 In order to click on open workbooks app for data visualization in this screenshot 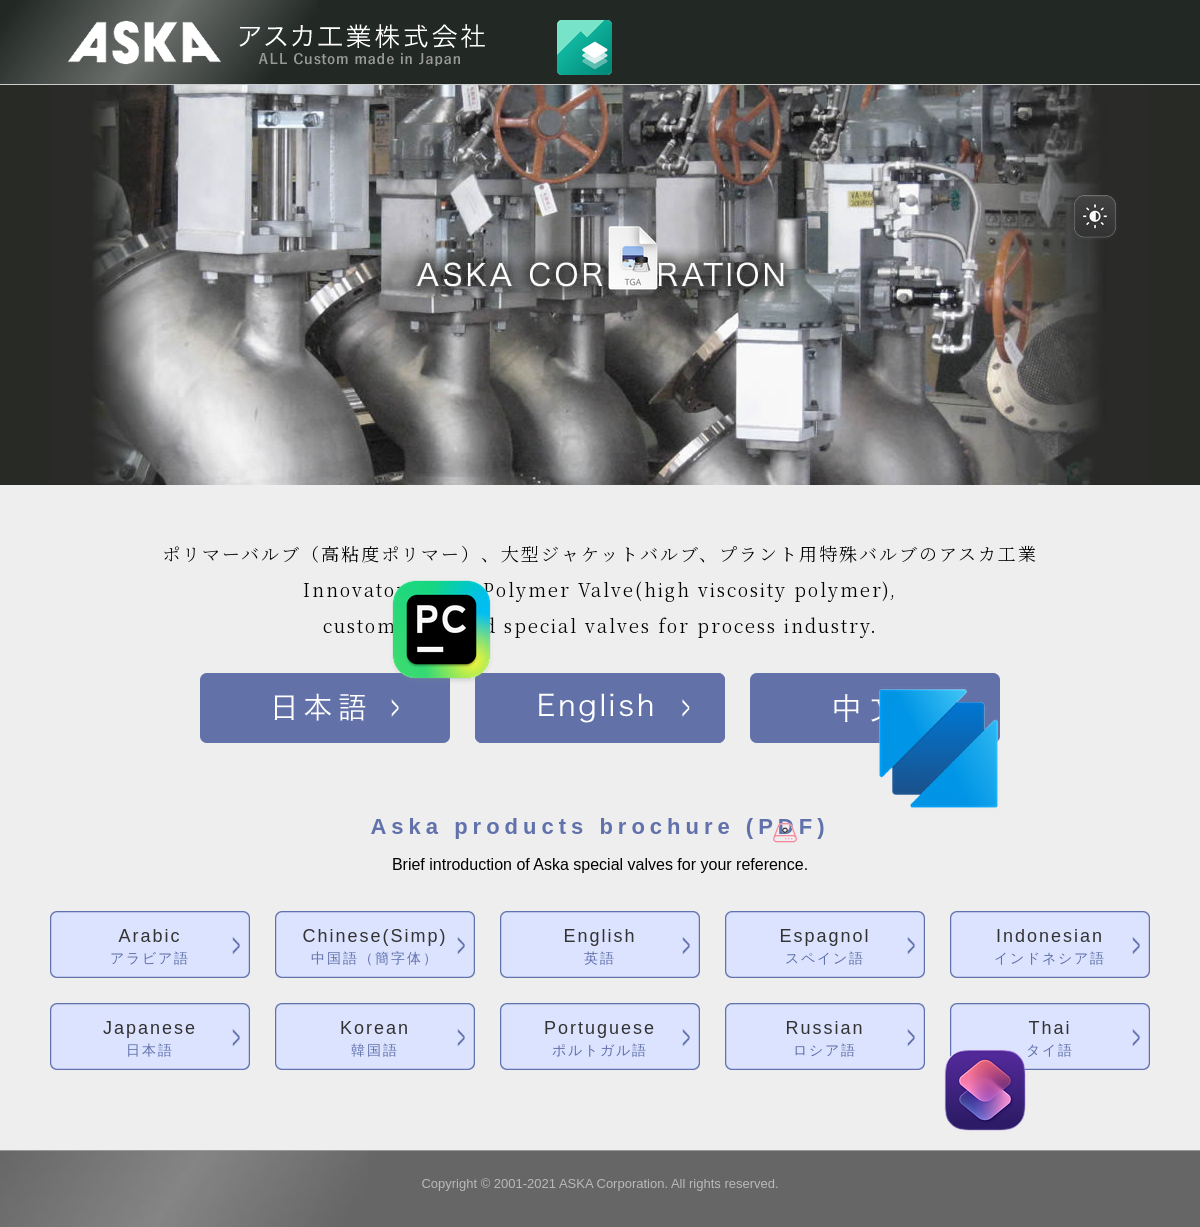, I will do `click(584, 47)`.